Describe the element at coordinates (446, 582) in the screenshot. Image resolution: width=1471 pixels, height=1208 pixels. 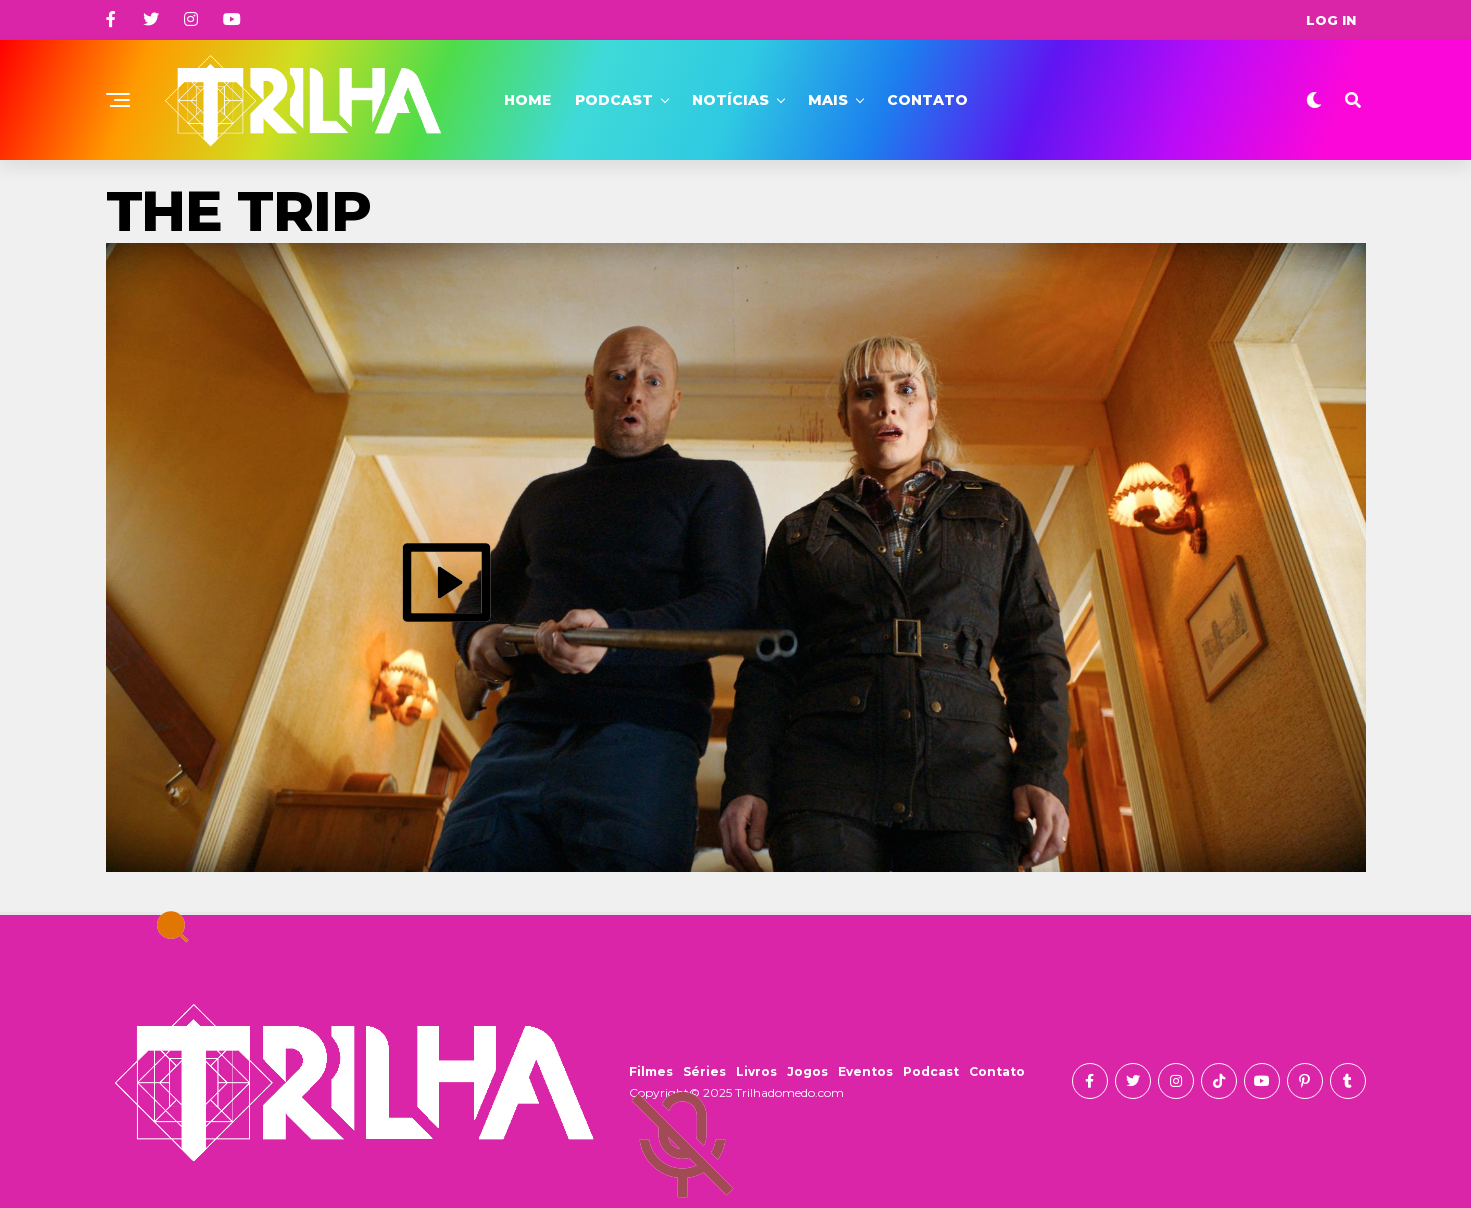
I see `play a video or movie` at that location.